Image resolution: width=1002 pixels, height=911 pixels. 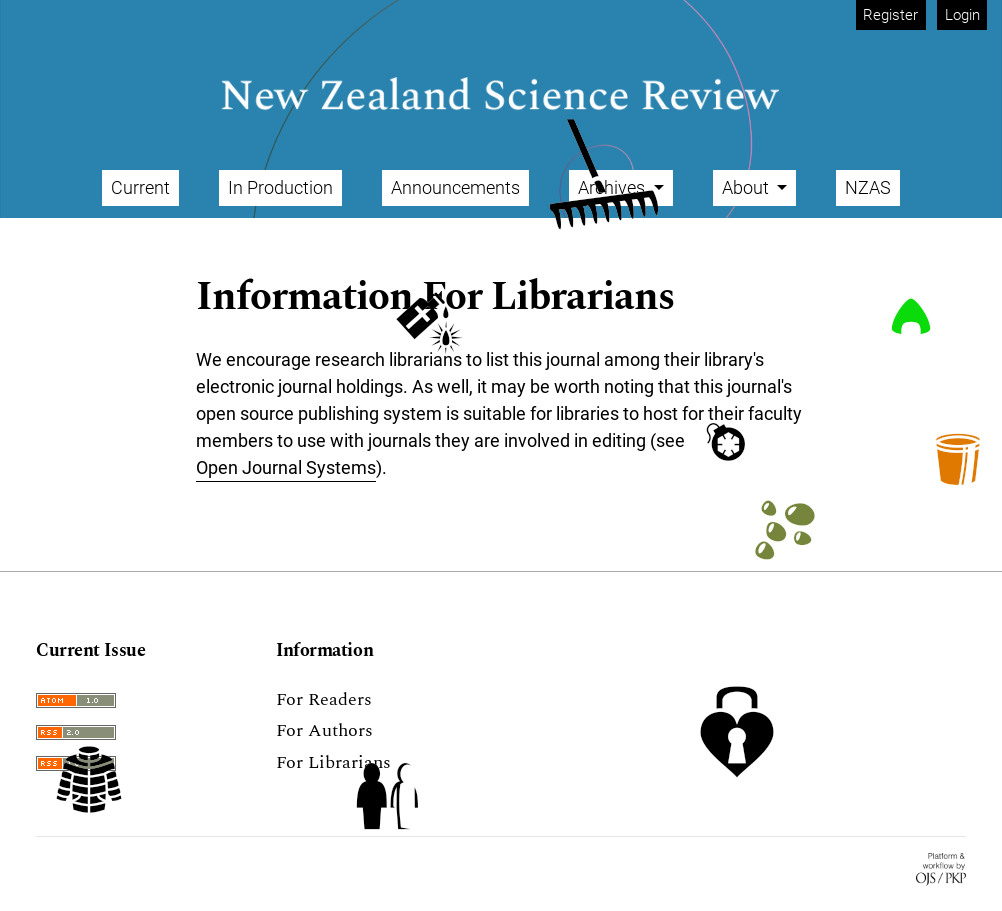 I want to click on collect mineral pearls or gems, so click(x=785, y=530).